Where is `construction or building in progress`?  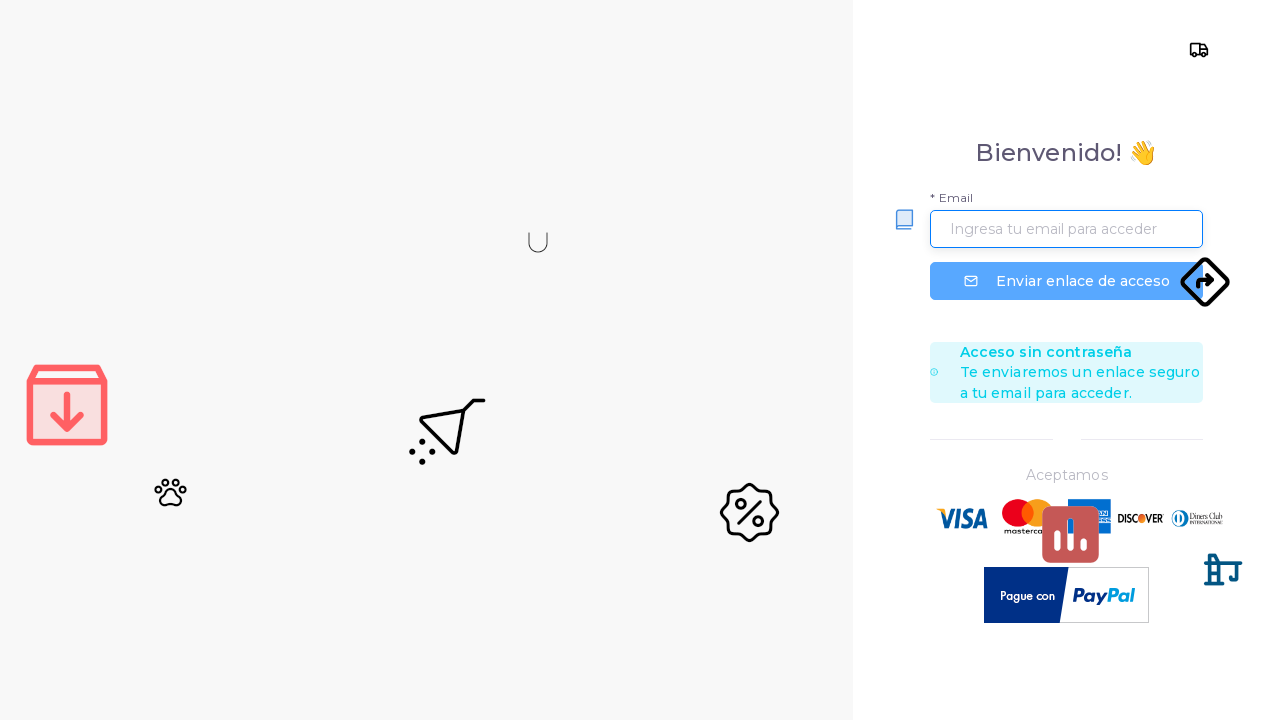 construction or building in progress is located at coordinates (1222, 569).